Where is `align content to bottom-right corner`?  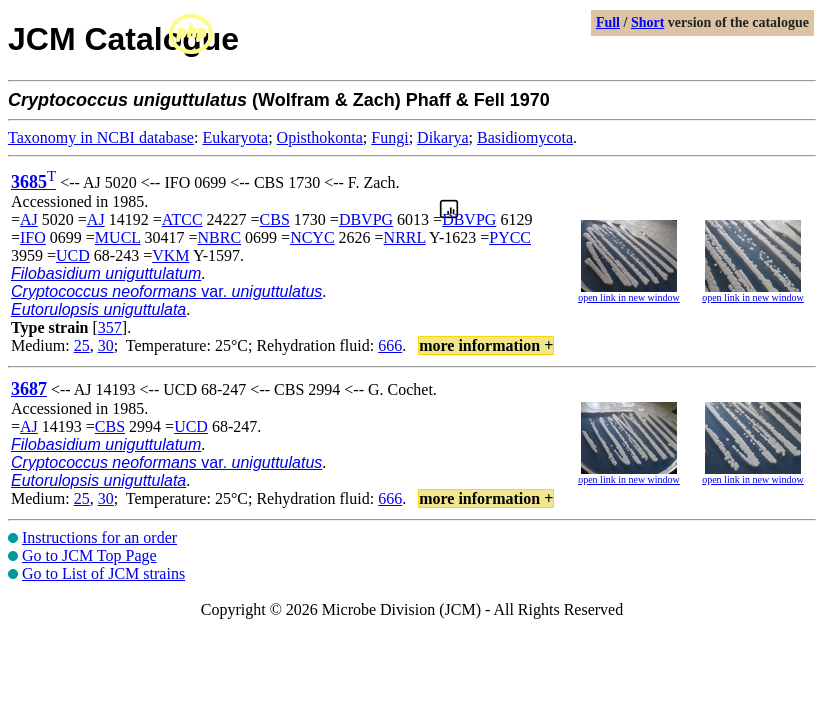 align content to bottom-right corner is located at coordinates (449, 209).